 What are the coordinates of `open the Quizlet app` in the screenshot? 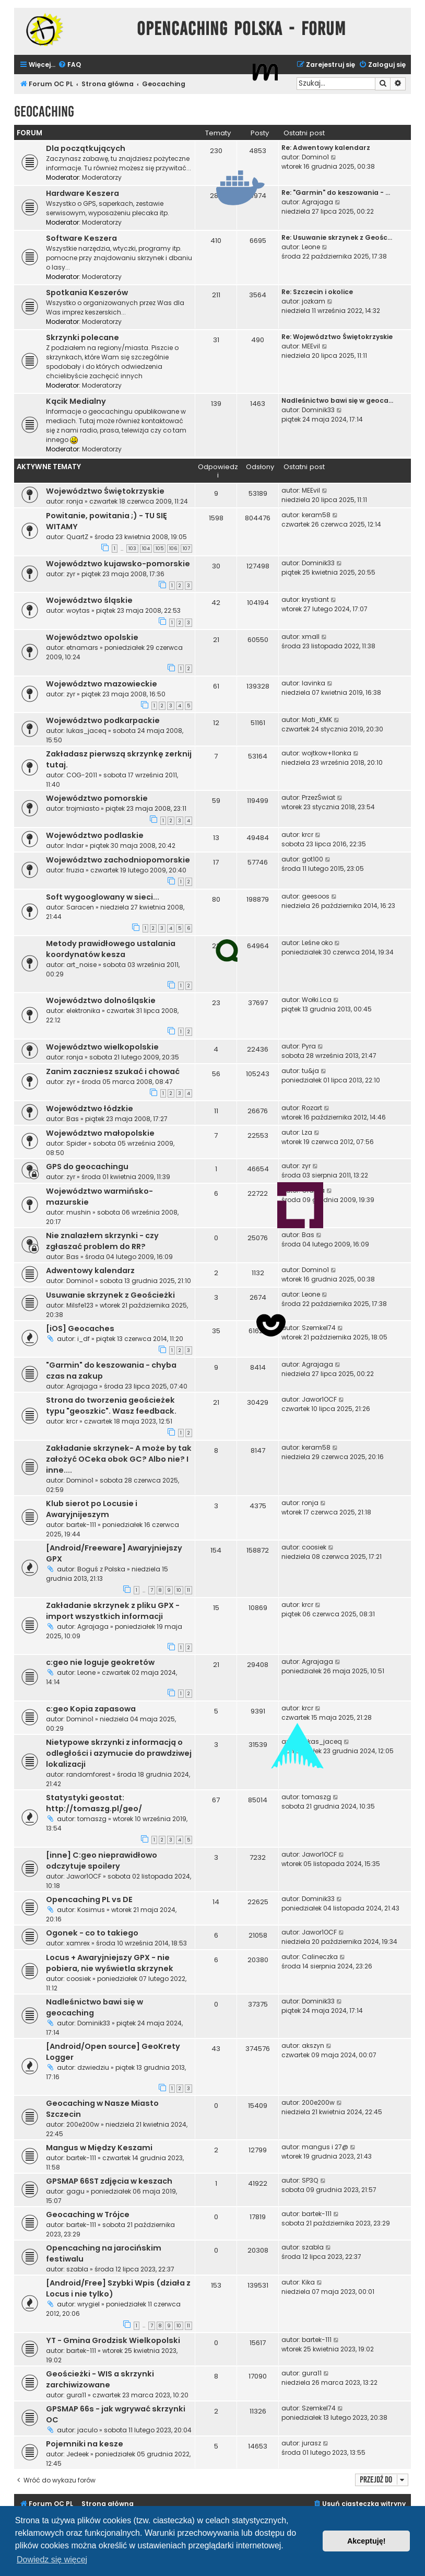 It's located at (227, 950).